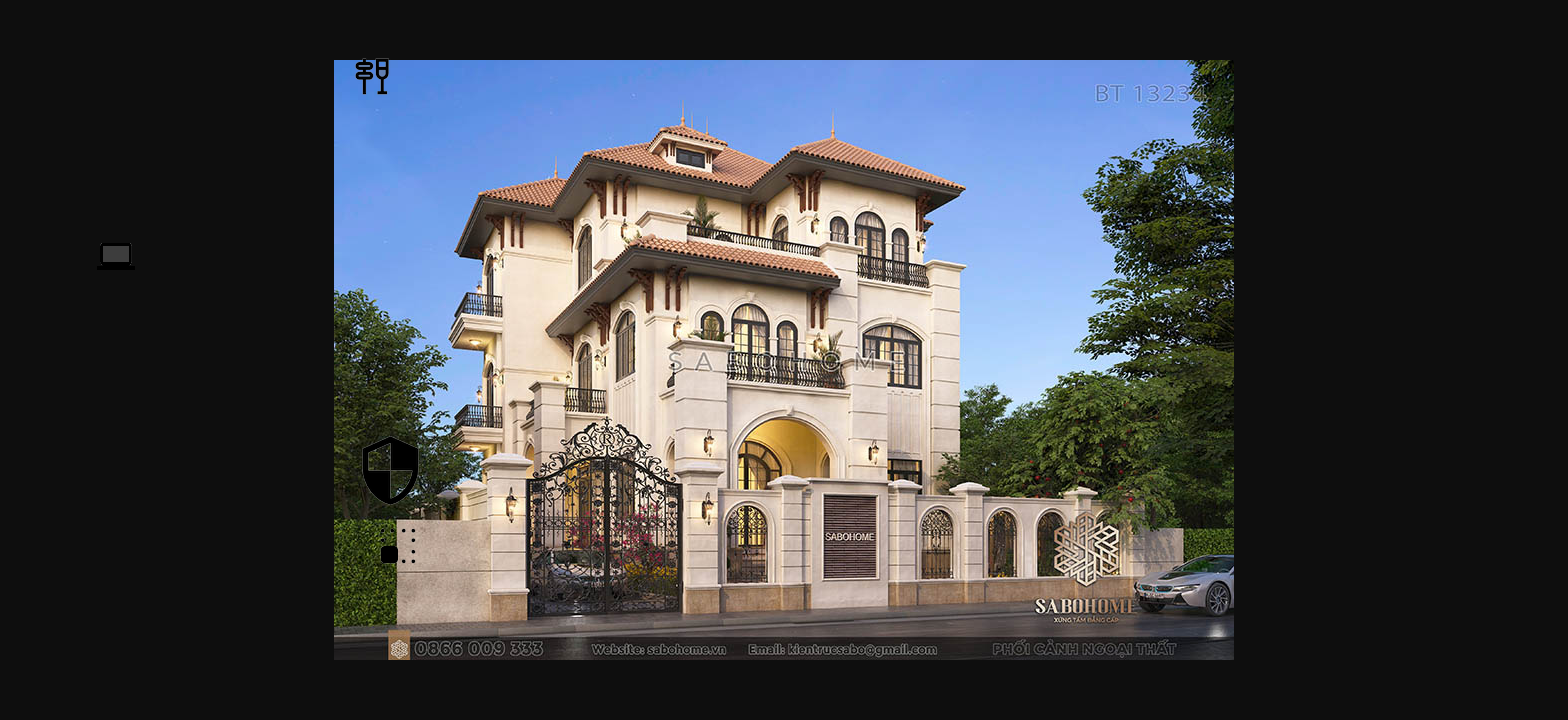 Image resolution: width=1568 pixels, height=720 pixels. Describe the element at coordinates (398, 546) in the screenshot. I see `align content to bottom-left corner` at that location.